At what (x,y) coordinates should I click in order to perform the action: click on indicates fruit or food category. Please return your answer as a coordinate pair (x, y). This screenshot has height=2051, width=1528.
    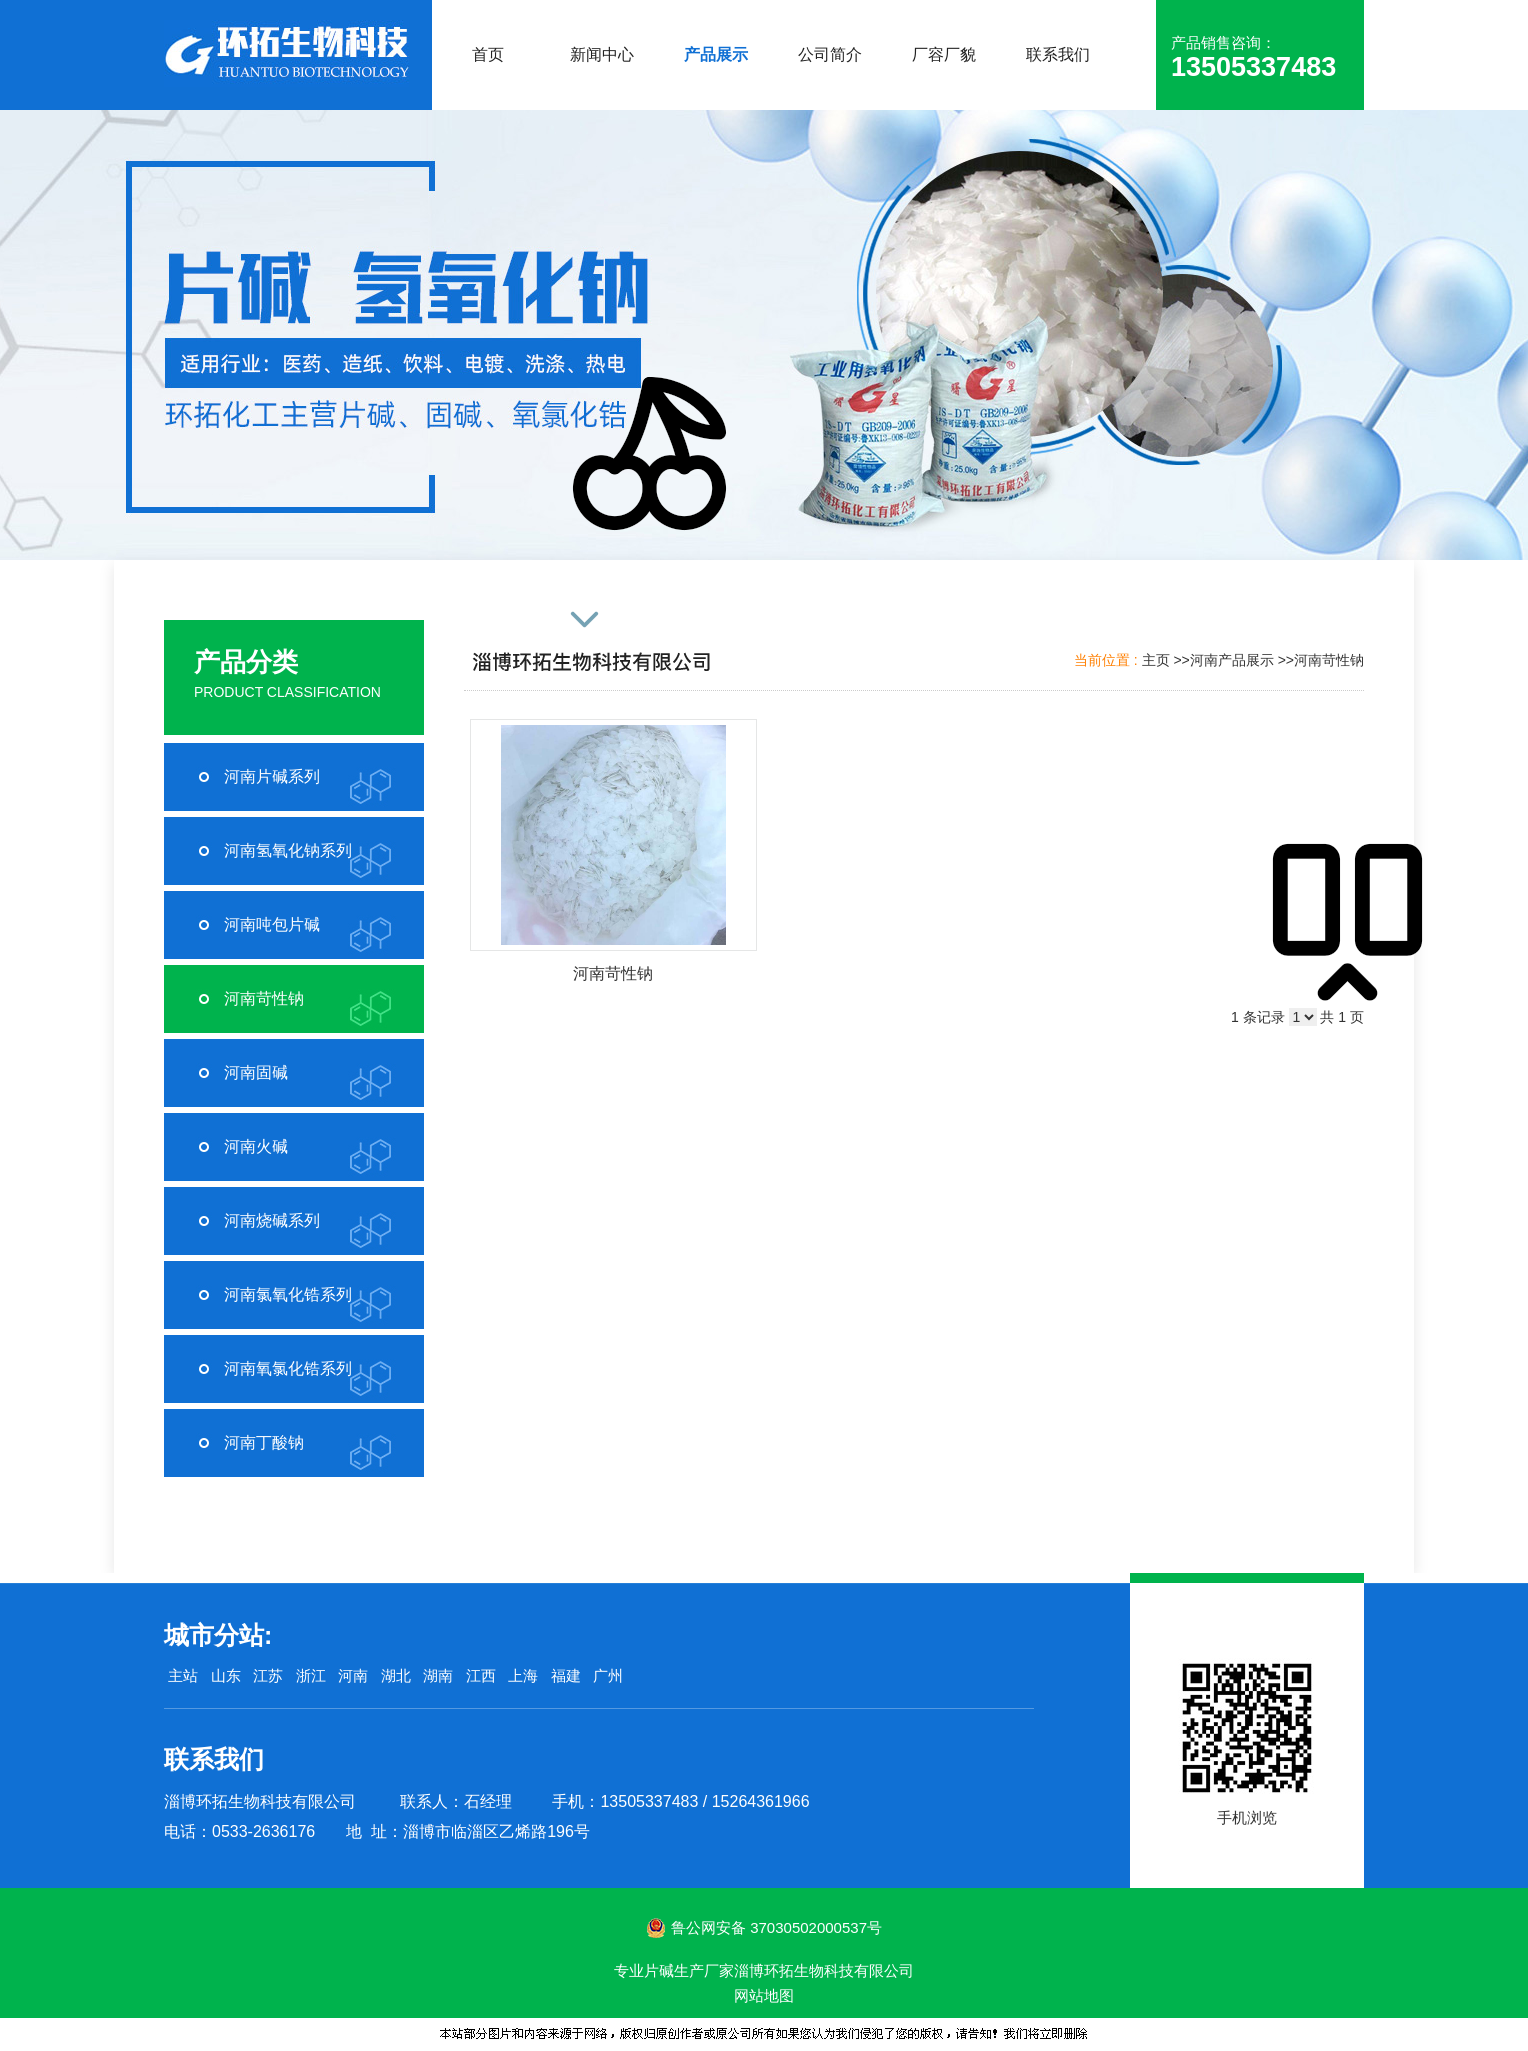
    Looking at the image, I should click on (649, 453).